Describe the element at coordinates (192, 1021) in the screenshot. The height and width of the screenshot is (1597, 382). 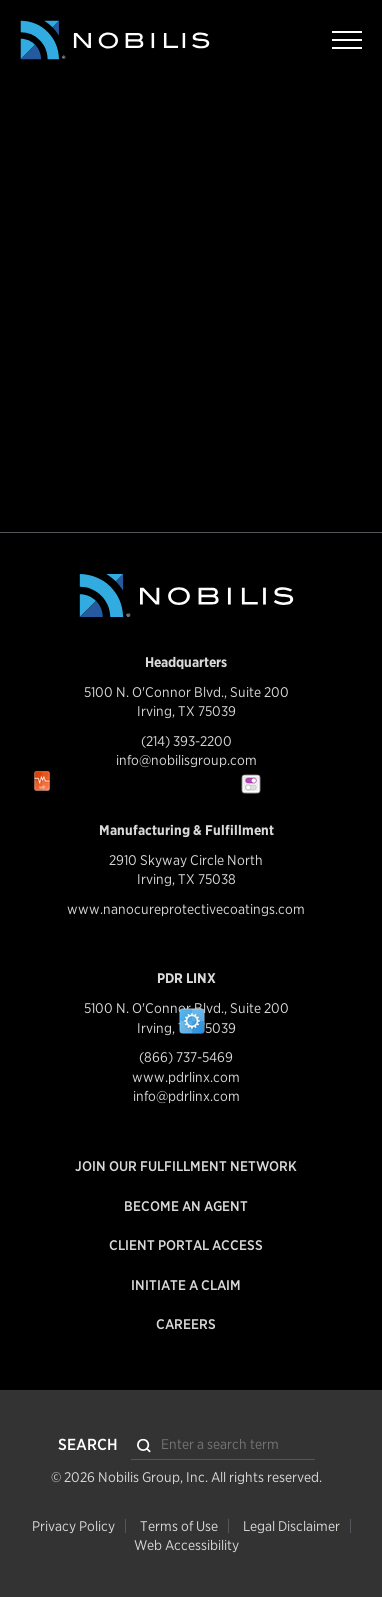
I see `ms-dos or windows executable file` at that location.